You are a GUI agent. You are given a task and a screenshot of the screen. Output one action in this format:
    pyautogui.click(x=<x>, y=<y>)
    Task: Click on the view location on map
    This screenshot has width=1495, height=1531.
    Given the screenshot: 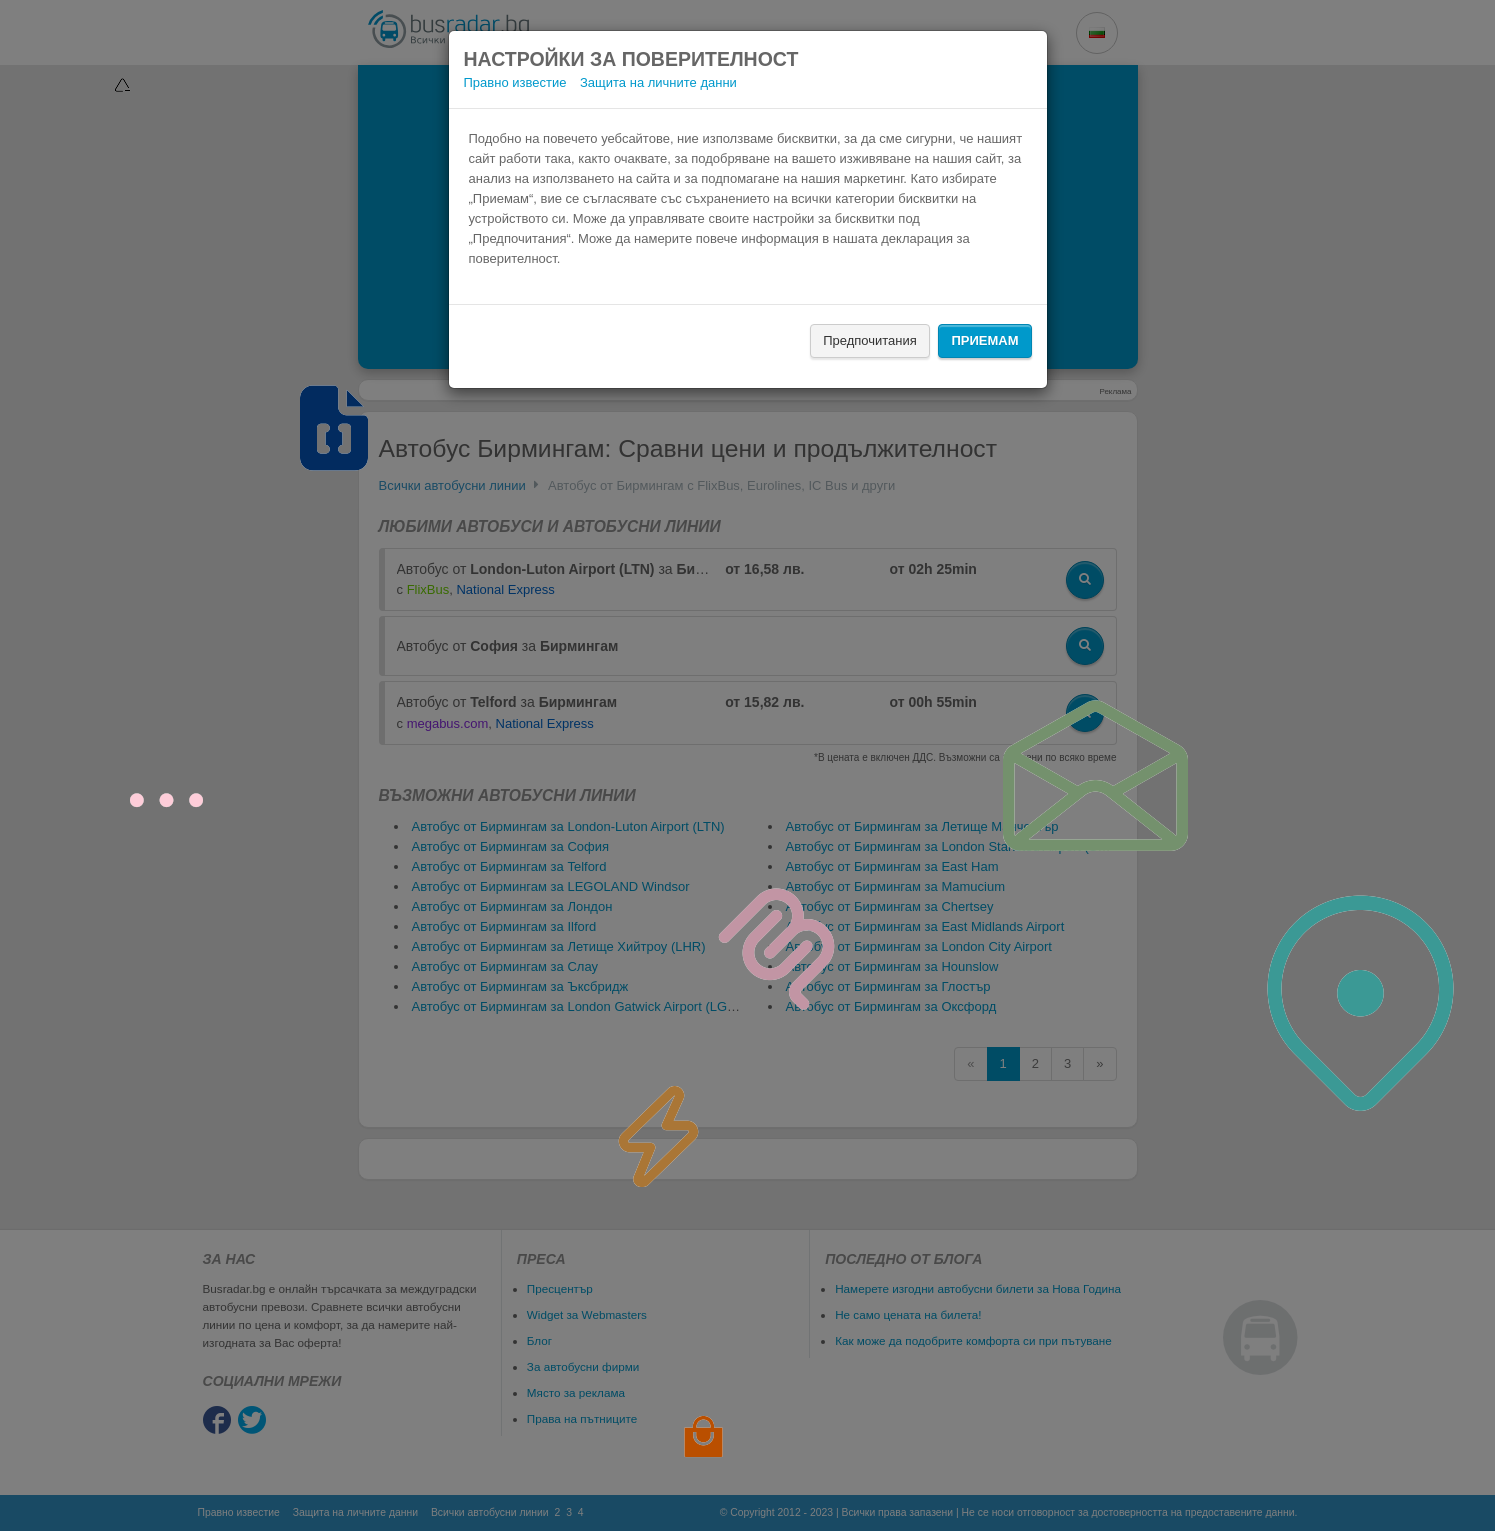 What is the action you would take?
    pyautogui.click(x=1360, y=1002)
    